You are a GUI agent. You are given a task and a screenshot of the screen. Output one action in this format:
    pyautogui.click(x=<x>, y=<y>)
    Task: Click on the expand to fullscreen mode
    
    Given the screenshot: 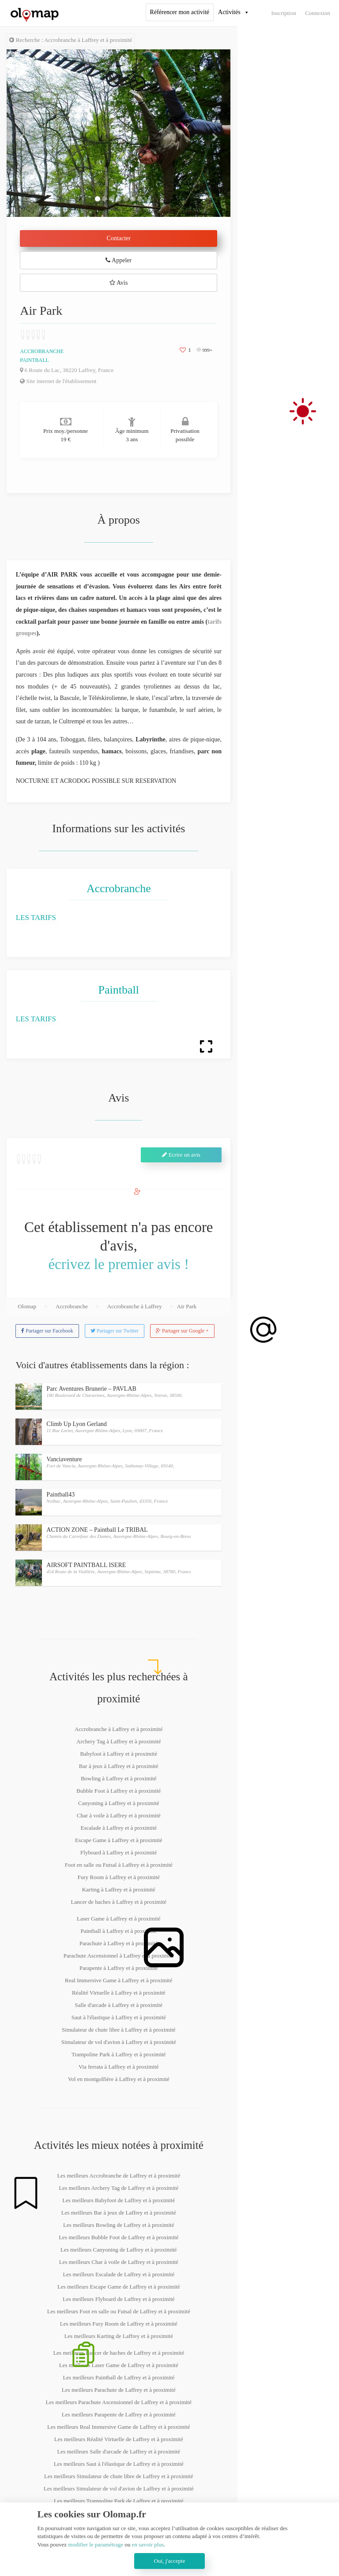 What is the action you would take?
    pyautogui.click(x=206, y=1046)
    